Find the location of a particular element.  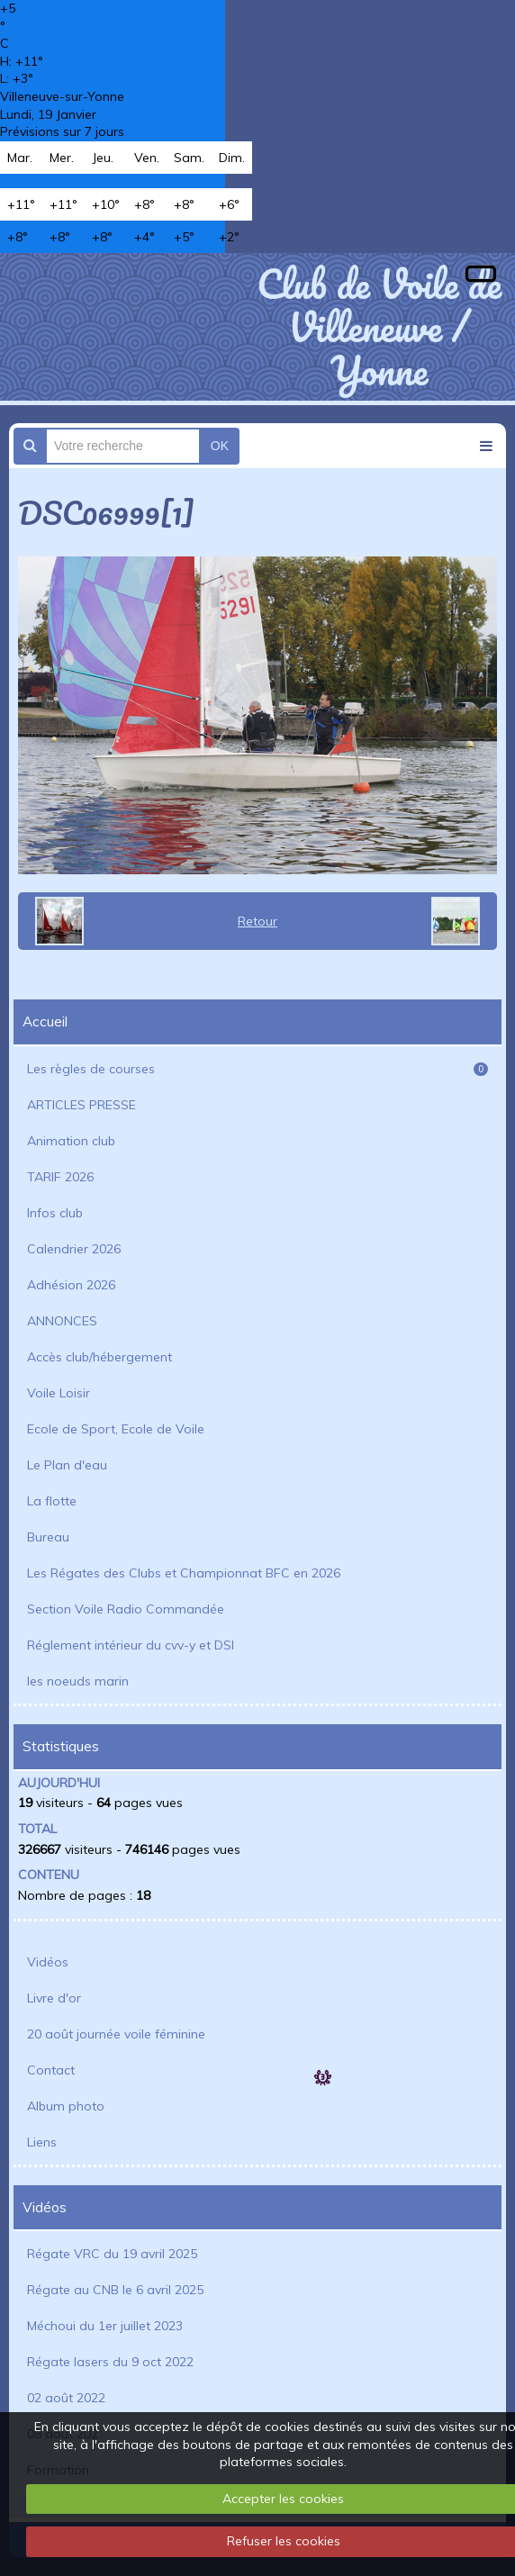

crop image to 16:9 aspect ratio is located at coordinates (481, 274).